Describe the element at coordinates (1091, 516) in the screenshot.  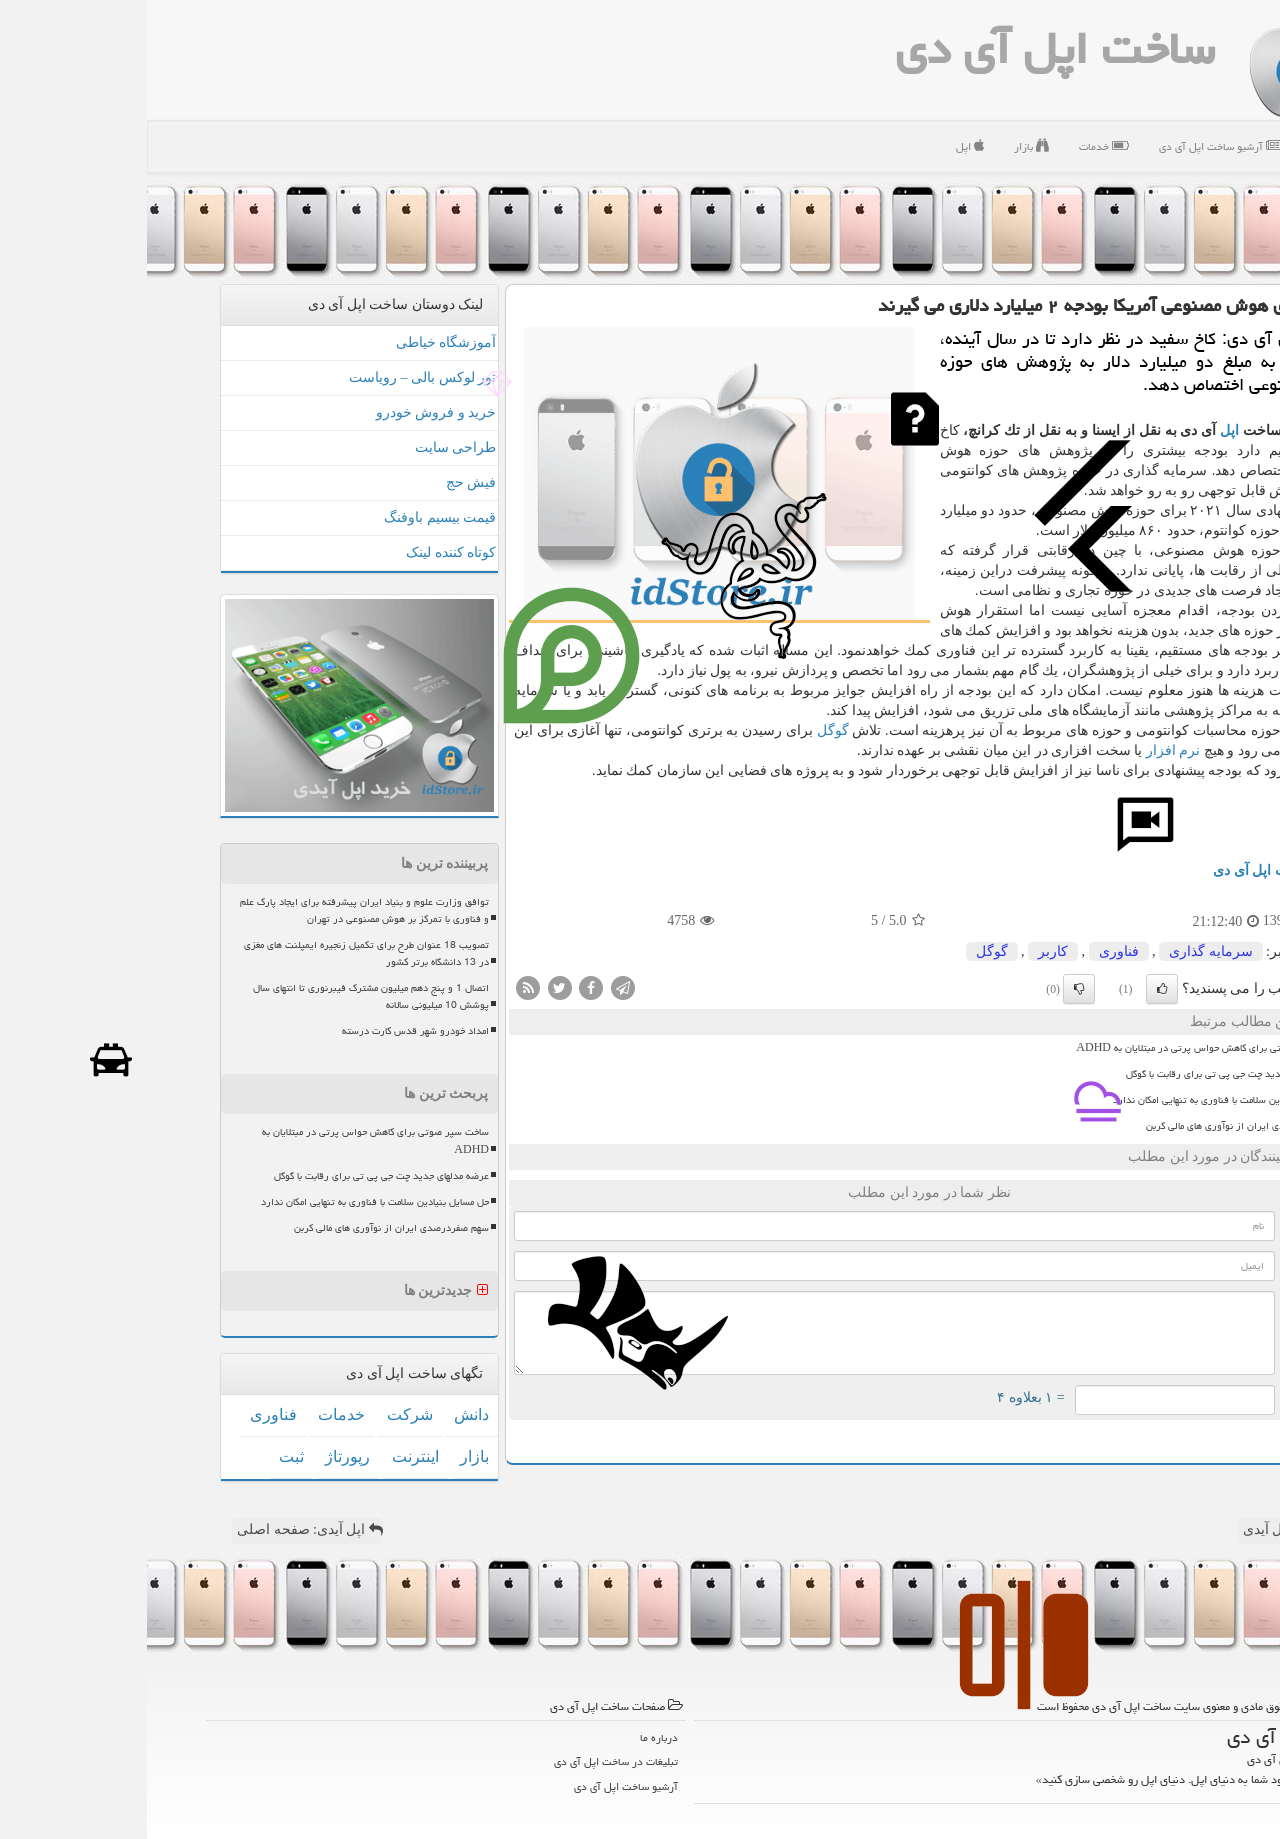
I see `flutter framework logo` at that location.